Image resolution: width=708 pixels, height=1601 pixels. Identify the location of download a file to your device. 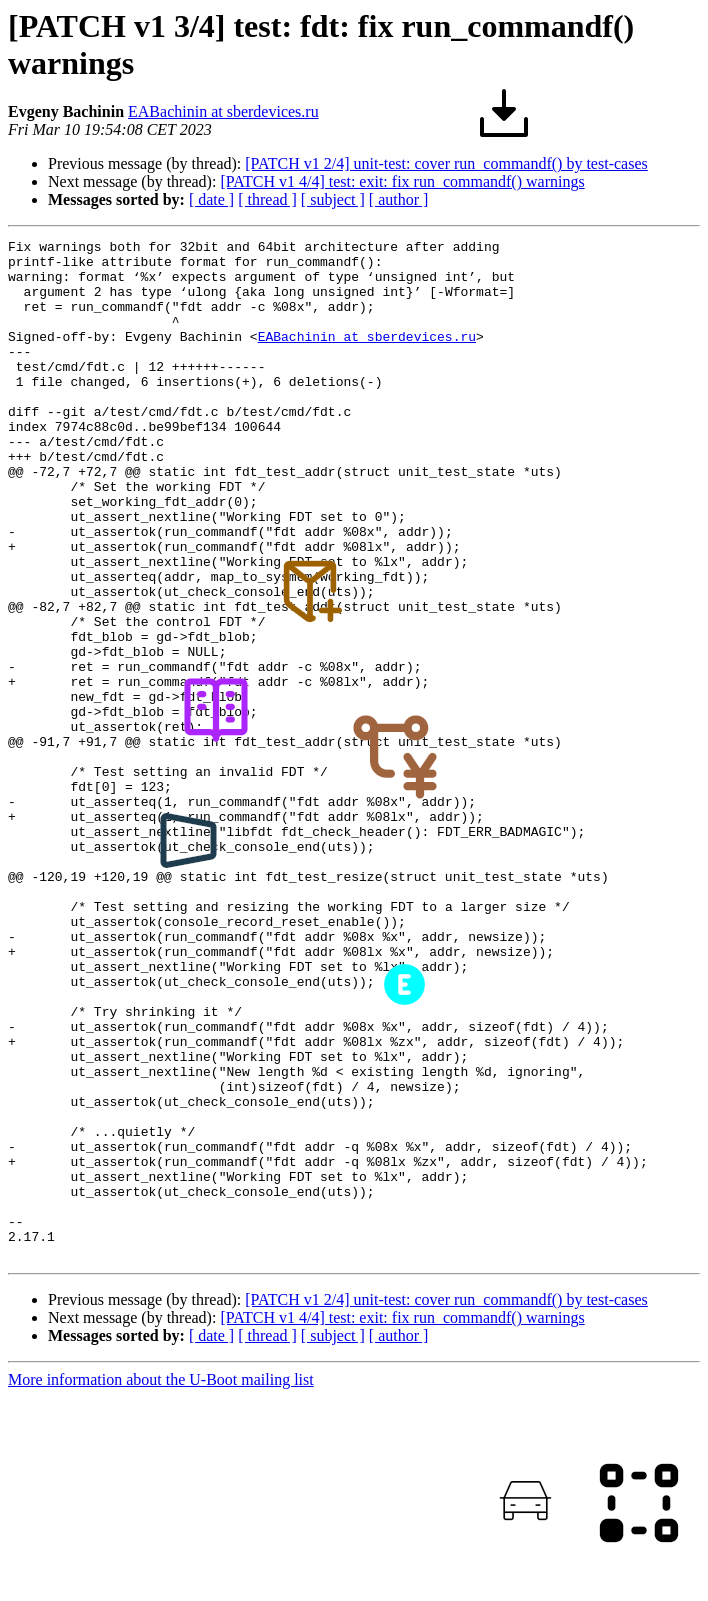
(504, 115).